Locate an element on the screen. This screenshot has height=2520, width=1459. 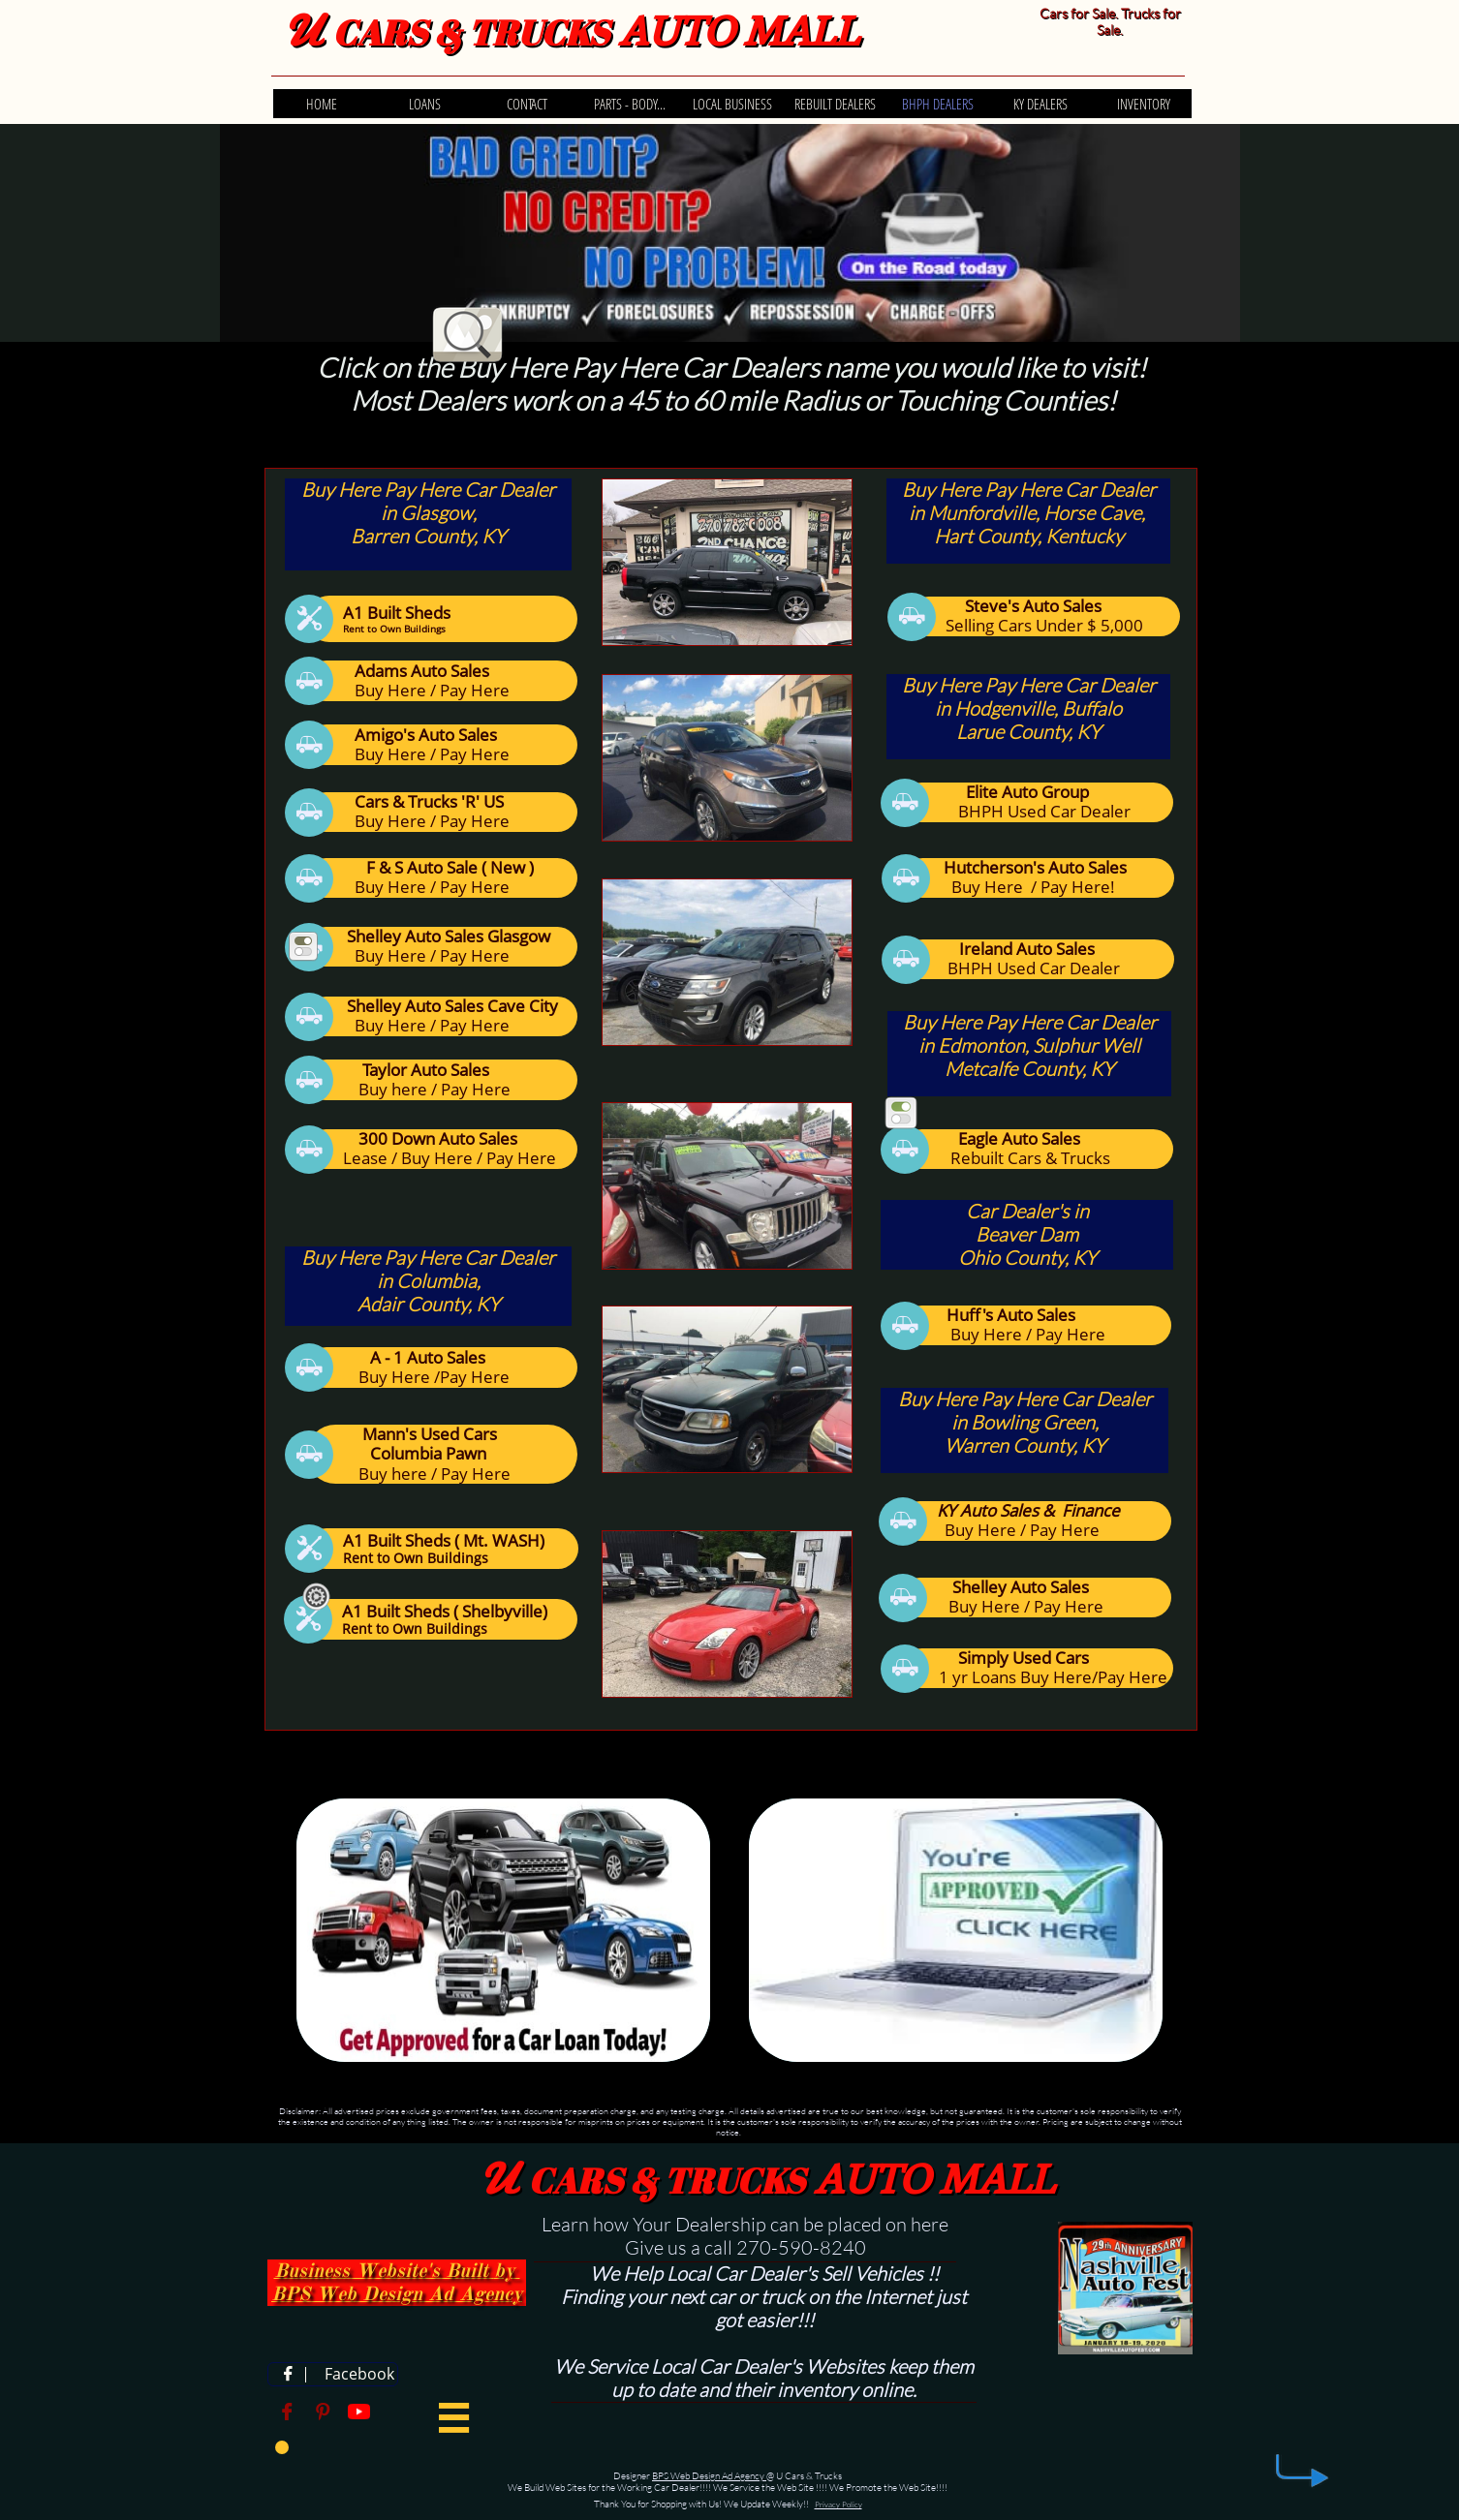
open the image viewer application is located at coordinates (467, 334).